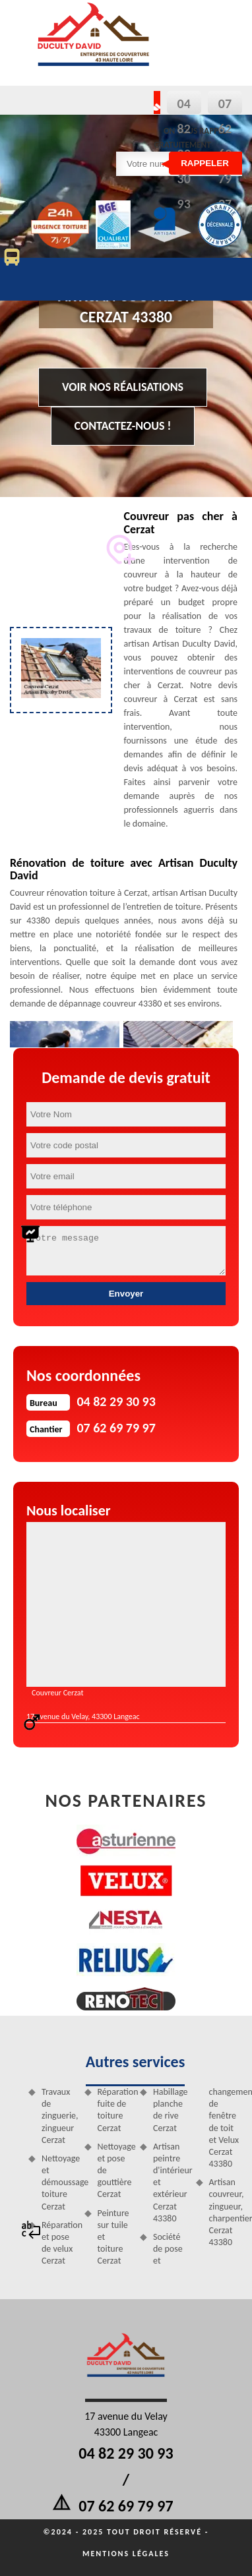 Image resolution: width=252 pixels, height=2576 pixels. I want to click on toggle word wrap in the editor, so click(31, 2230).